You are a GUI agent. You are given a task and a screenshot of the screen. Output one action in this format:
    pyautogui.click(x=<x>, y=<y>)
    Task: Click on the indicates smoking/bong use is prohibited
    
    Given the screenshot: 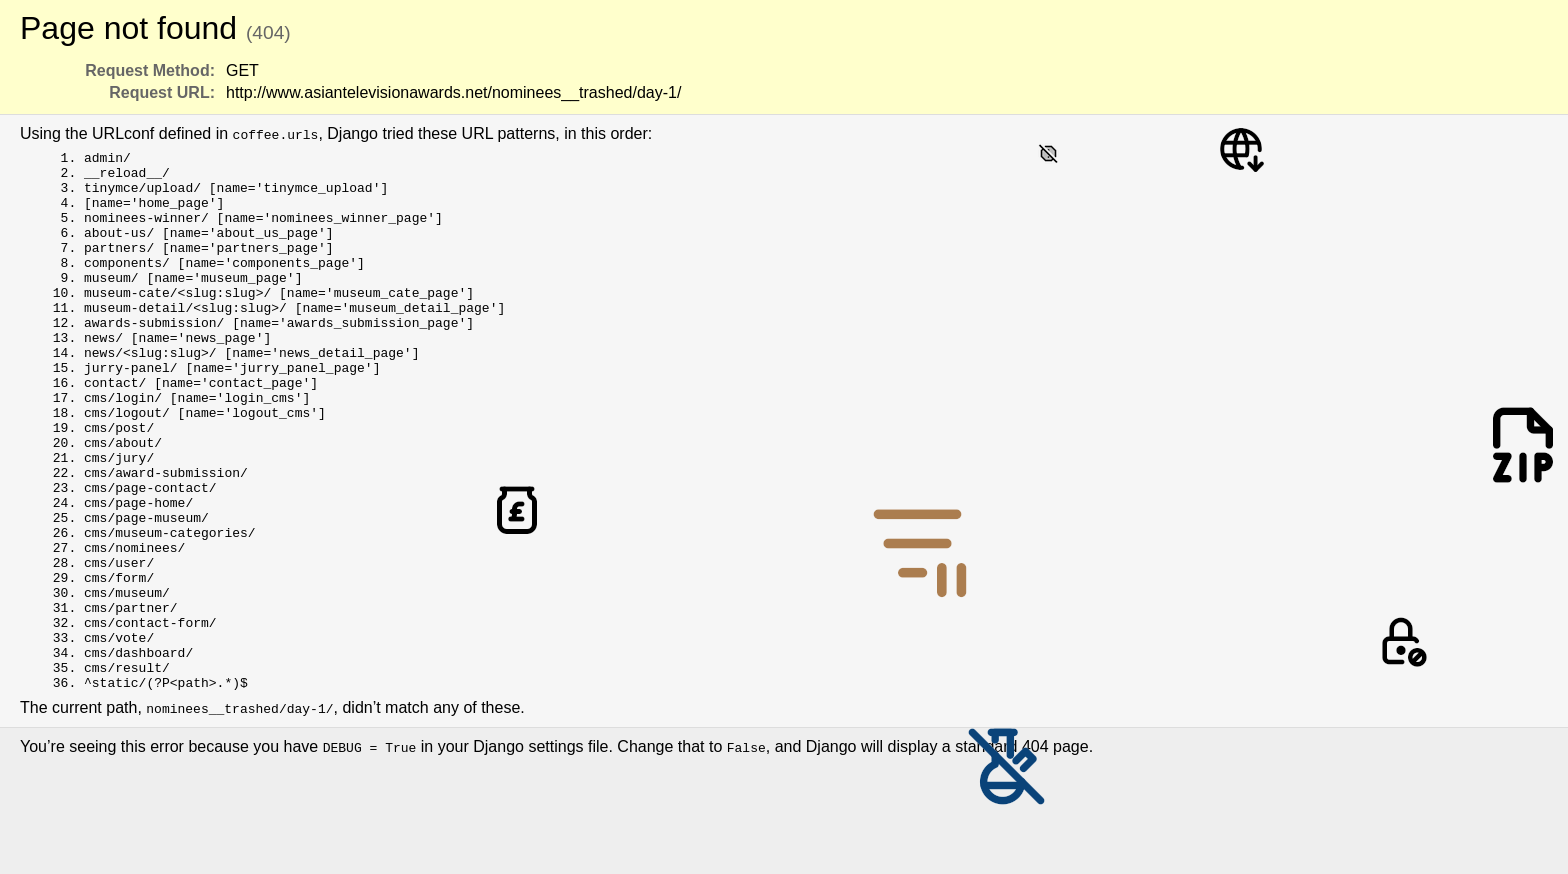 What is the action you would take?
    pyautogui.click(x=1006, y=766)
    